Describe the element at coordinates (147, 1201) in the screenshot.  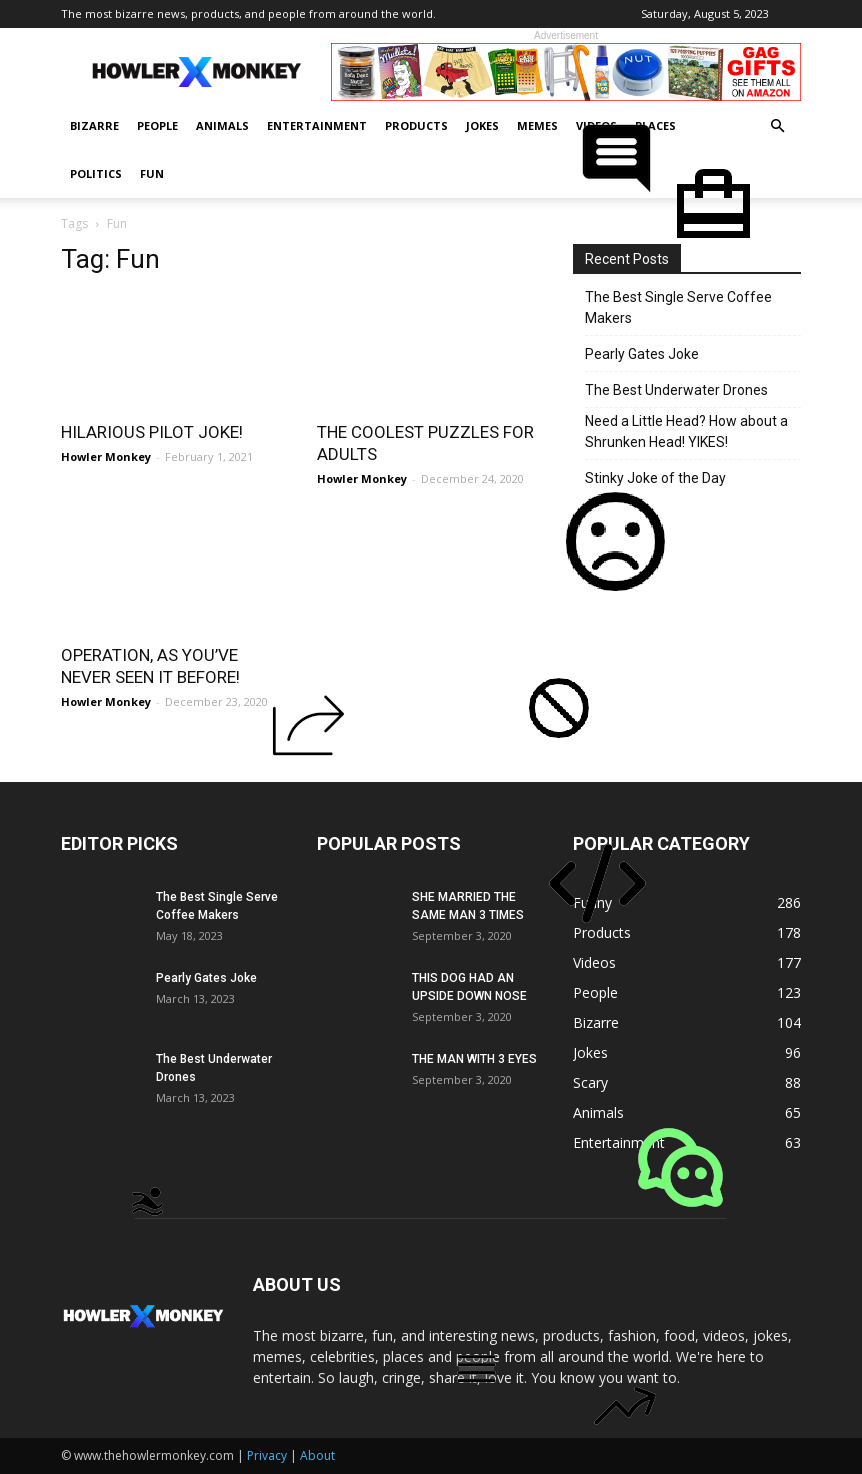
I see `access swimming pool or aquatic facilities` at that location.